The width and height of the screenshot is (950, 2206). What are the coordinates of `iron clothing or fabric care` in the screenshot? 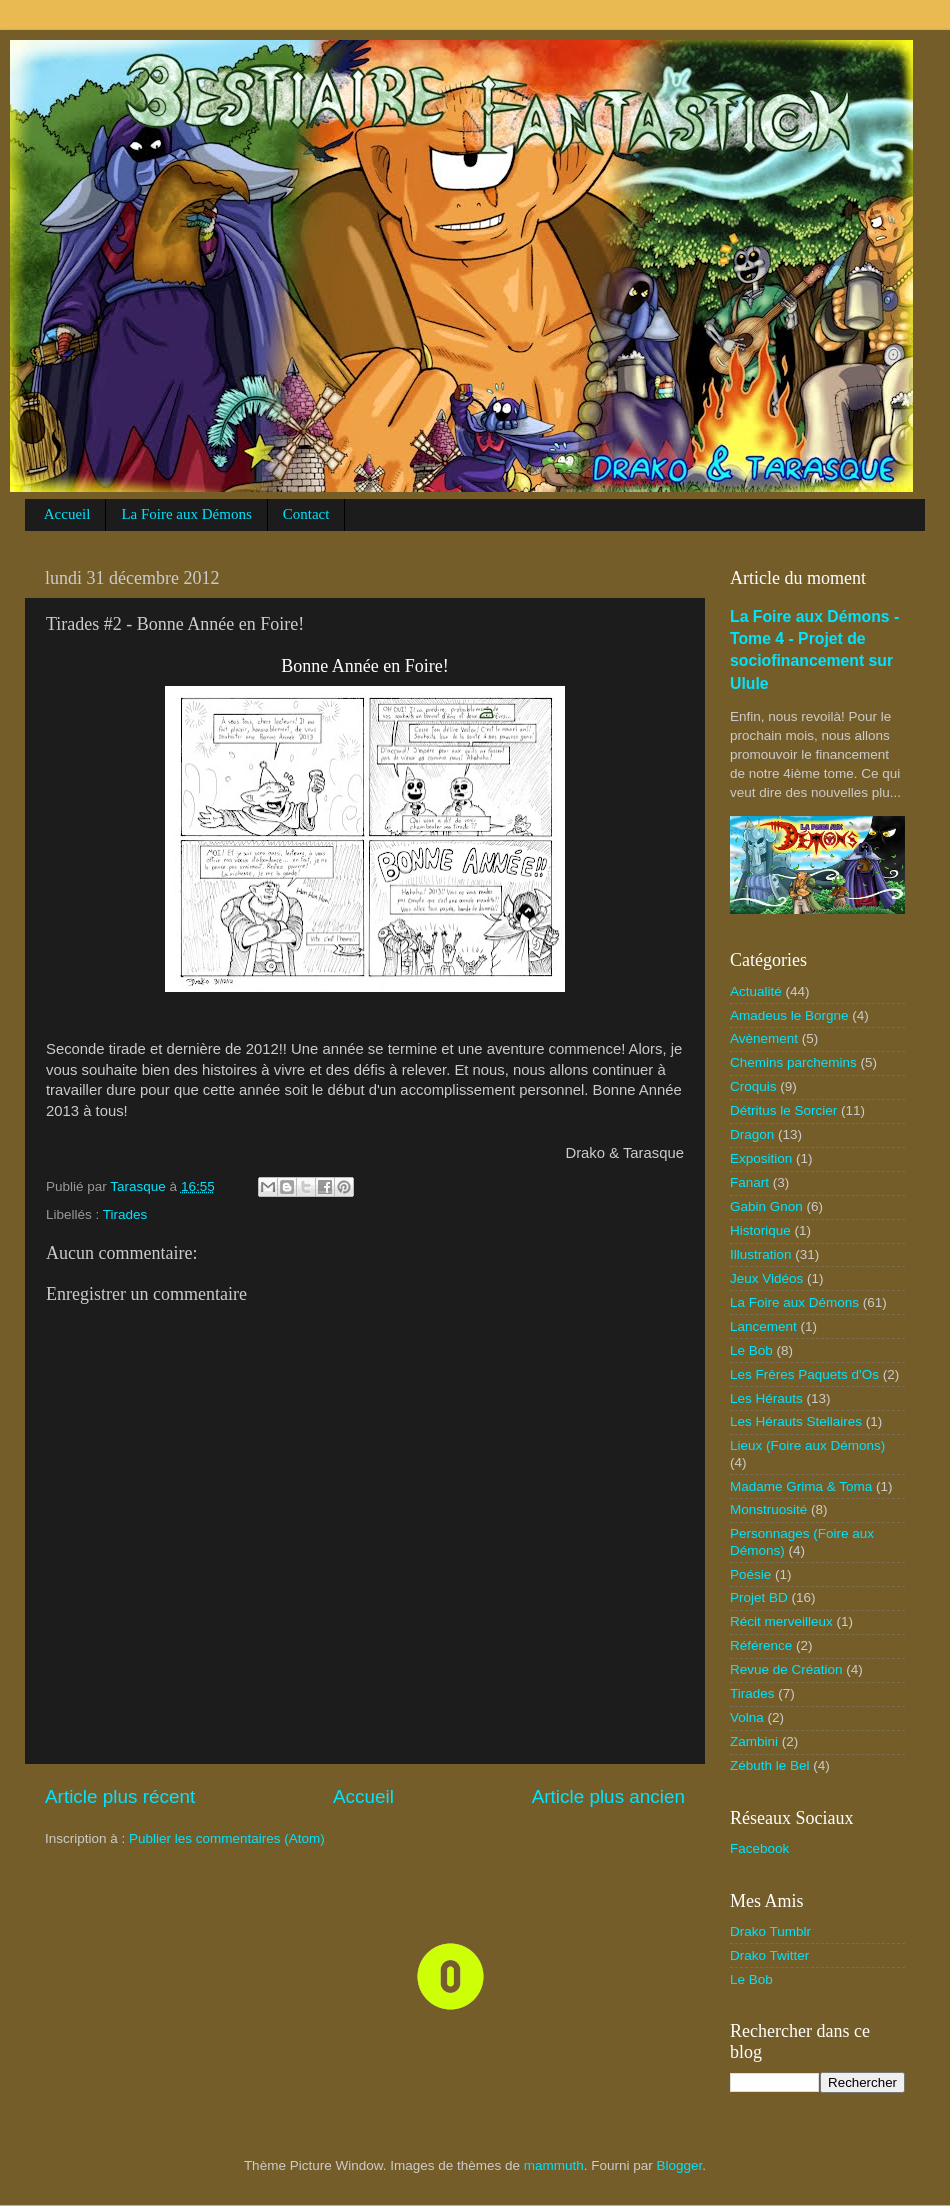 It's located at (486, 713).